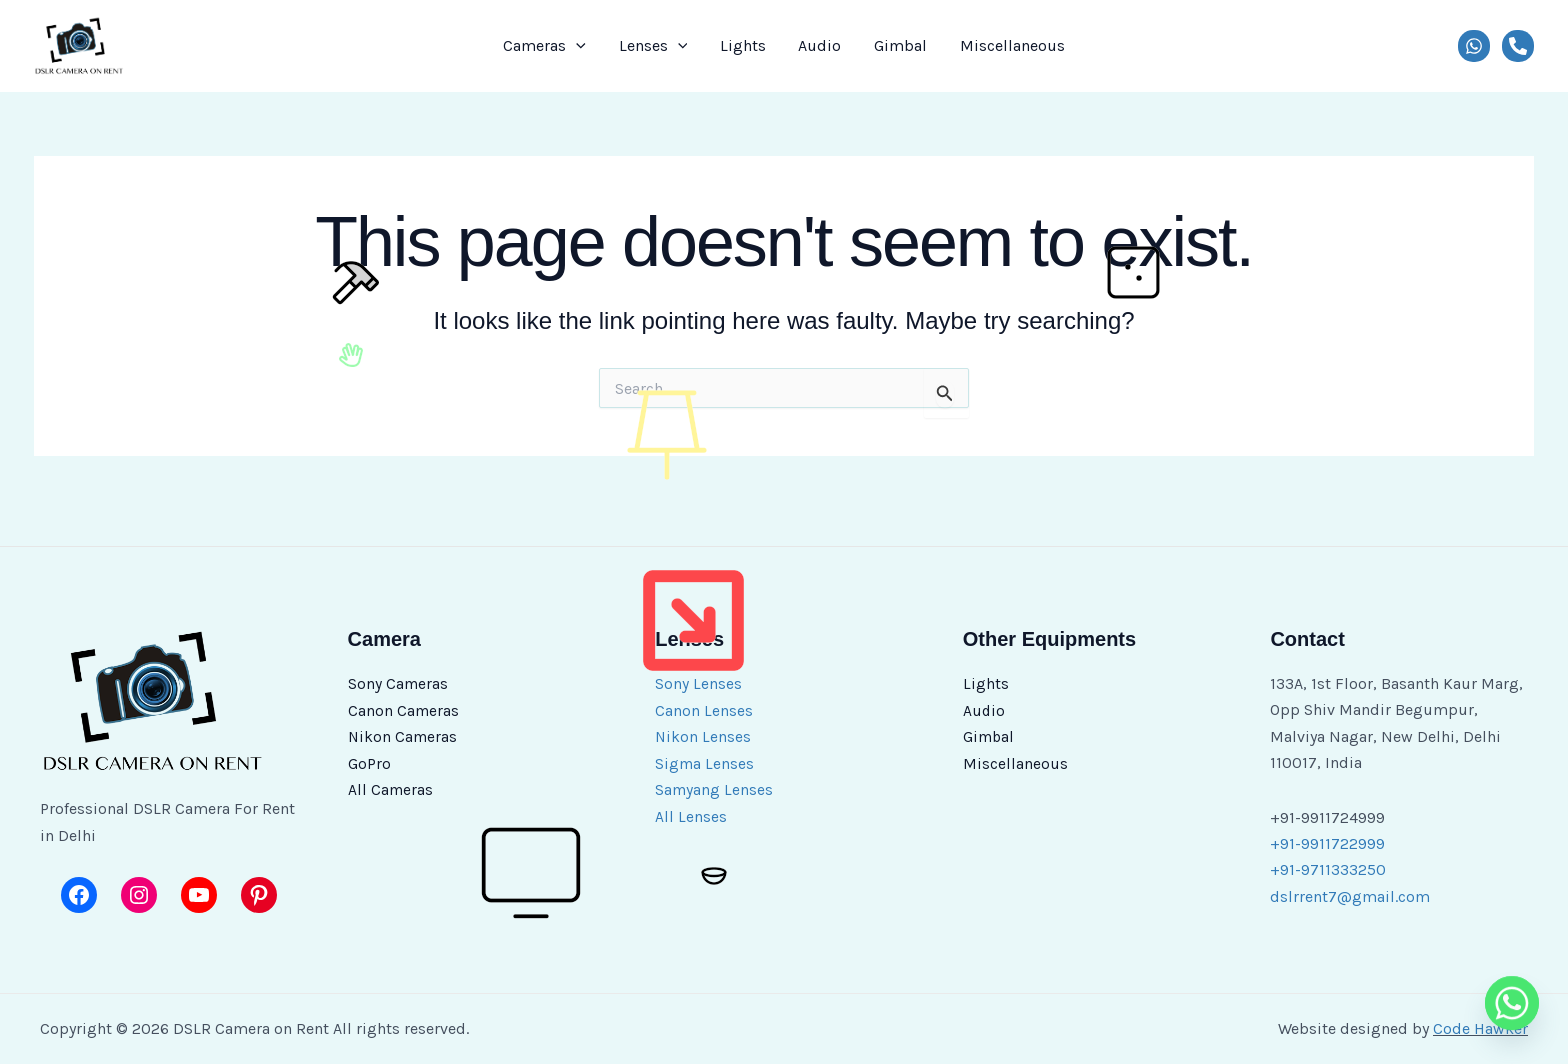  I want to click on switch to hemisphere or dome view, so click(714, 876).